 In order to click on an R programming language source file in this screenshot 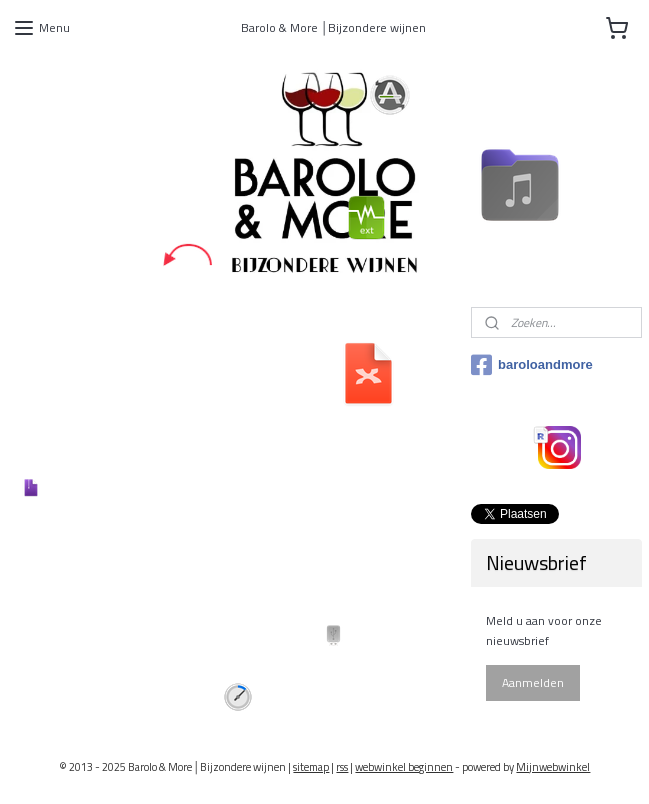, I will do `click(541, 435)`.